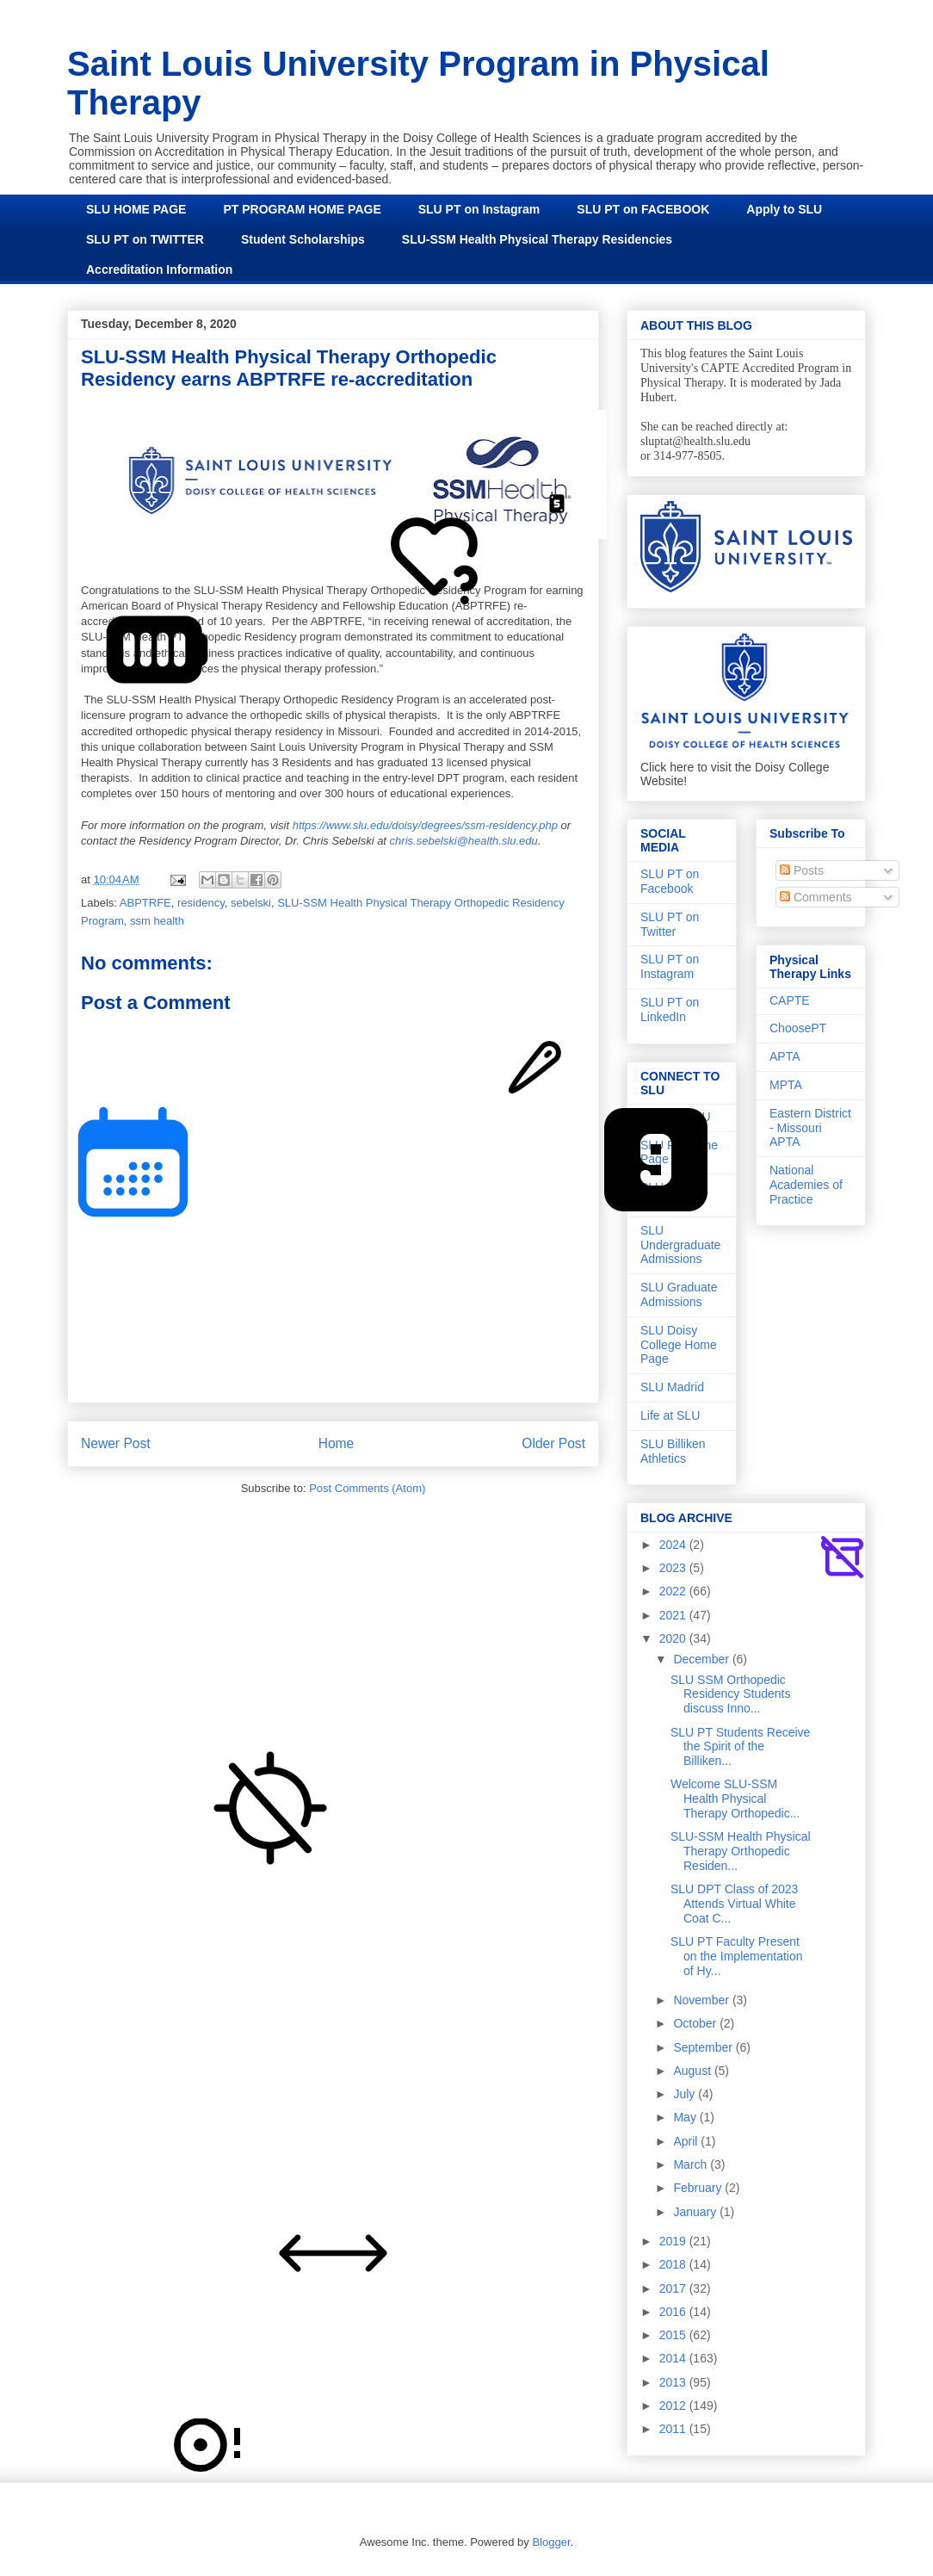 The height and width of the screenshot is (2576, 933). I want to click on select page or item number 9, so click(656, 1160).